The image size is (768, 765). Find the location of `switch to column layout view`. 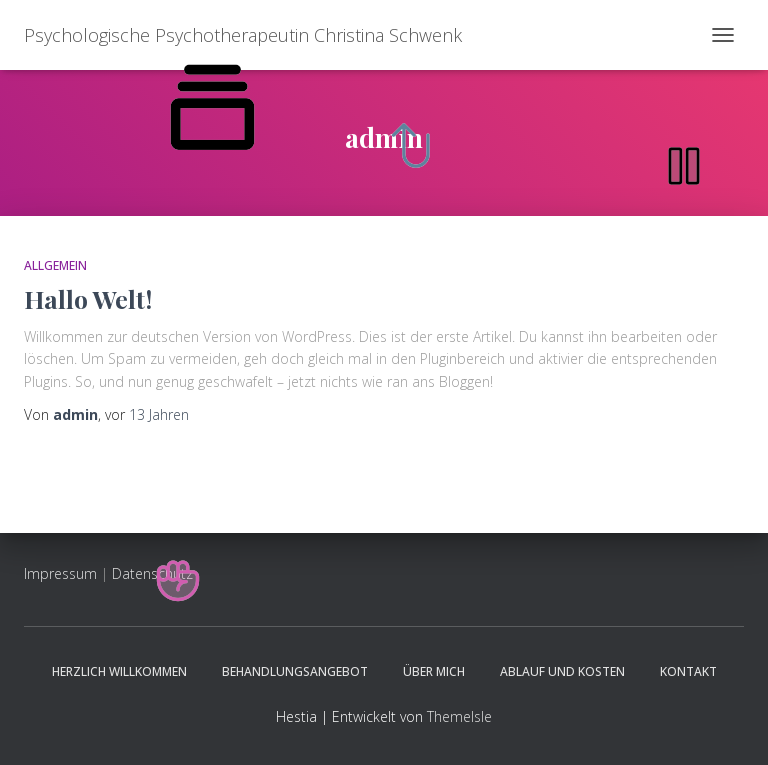

switch to column layout view is located at coordinates (684, 166).